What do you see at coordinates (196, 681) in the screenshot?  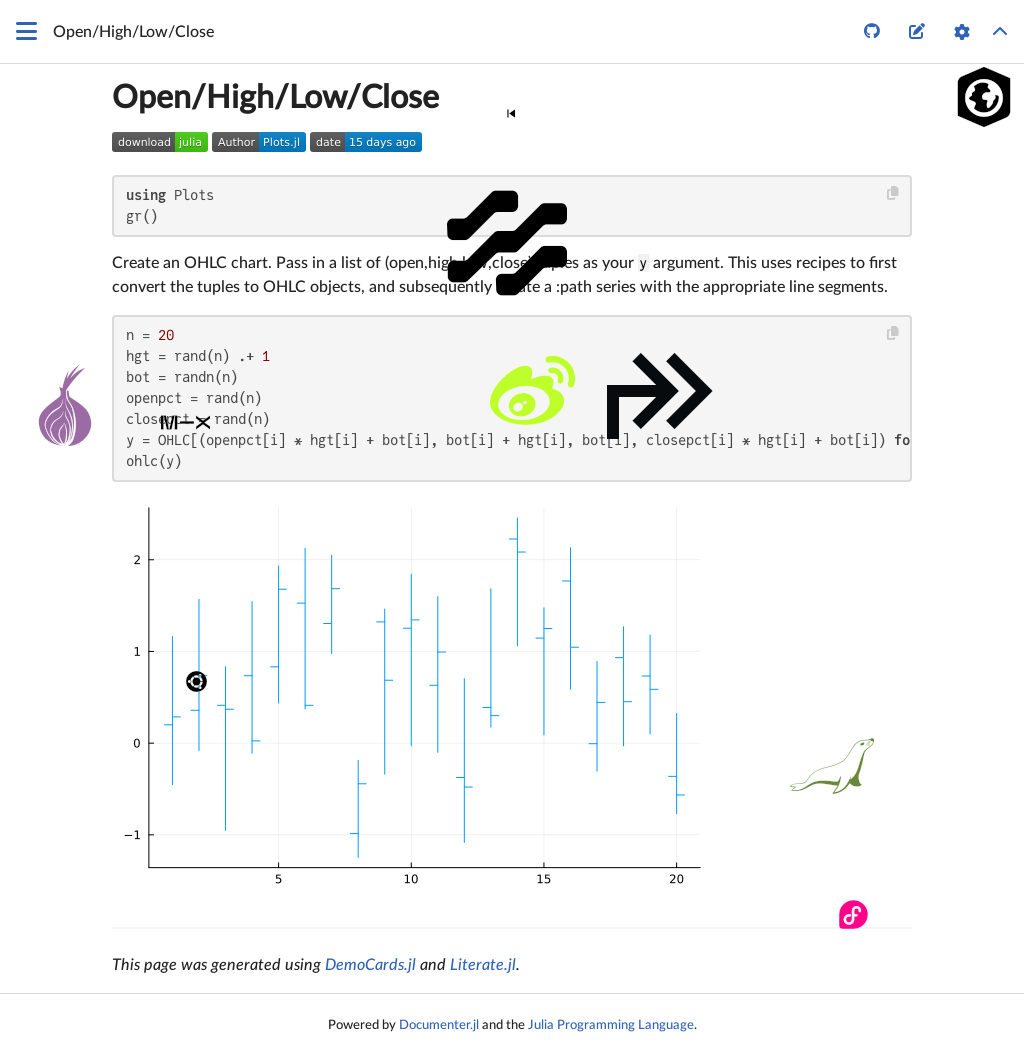 I see `launch ubuntu operating system` at bounding box center [196, 681].